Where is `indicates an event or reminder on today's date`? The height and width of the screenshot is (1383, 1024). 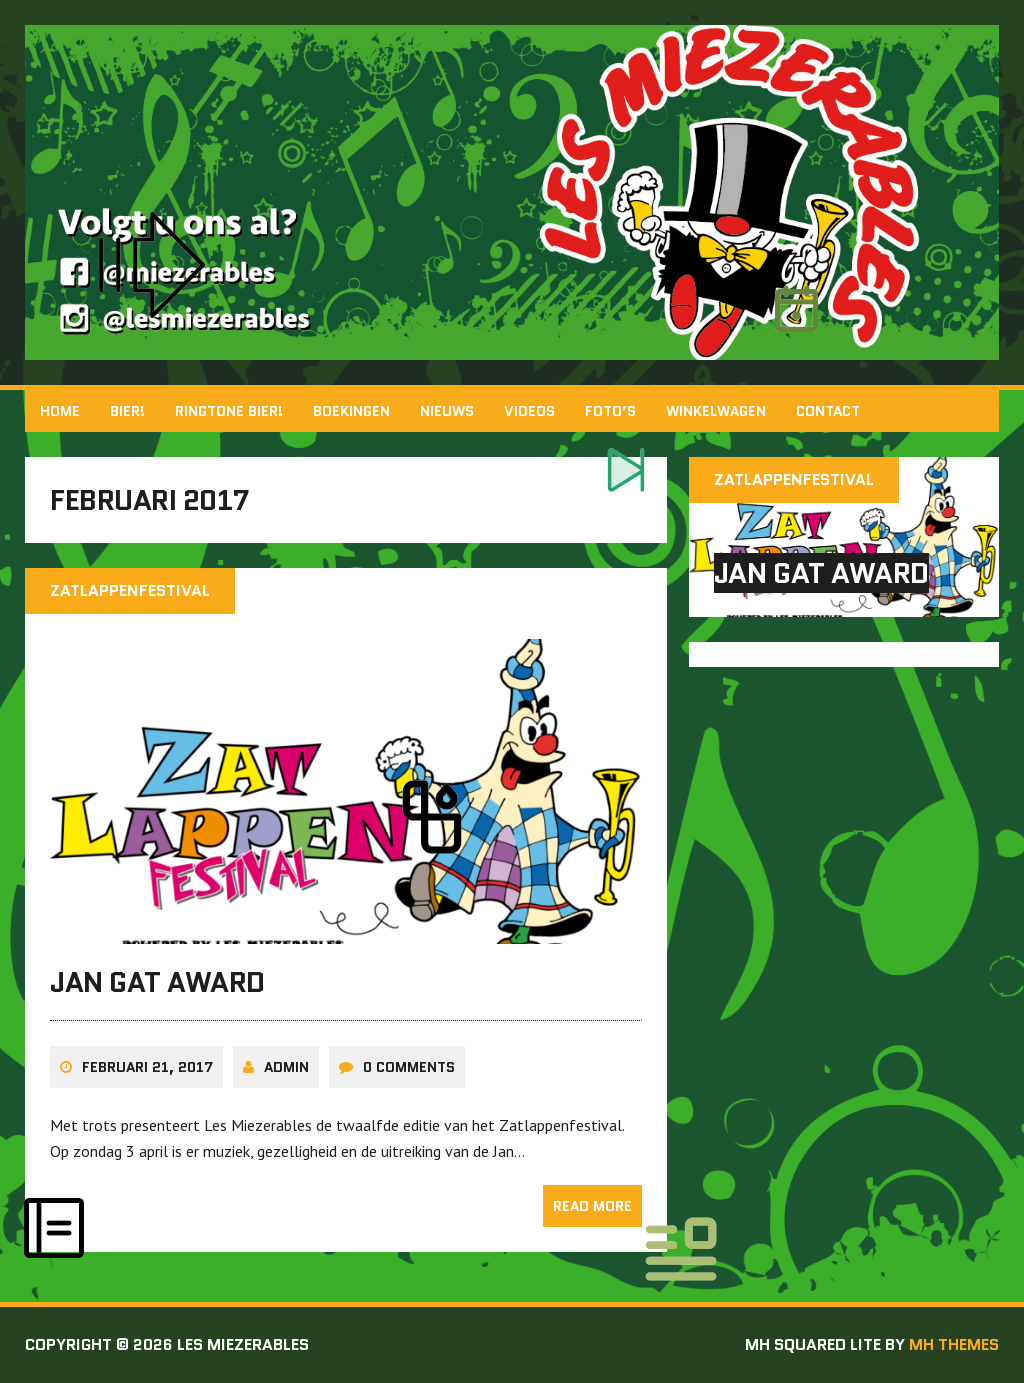 indicates an event or reminder on today's date is located at coordinates (796, 310).